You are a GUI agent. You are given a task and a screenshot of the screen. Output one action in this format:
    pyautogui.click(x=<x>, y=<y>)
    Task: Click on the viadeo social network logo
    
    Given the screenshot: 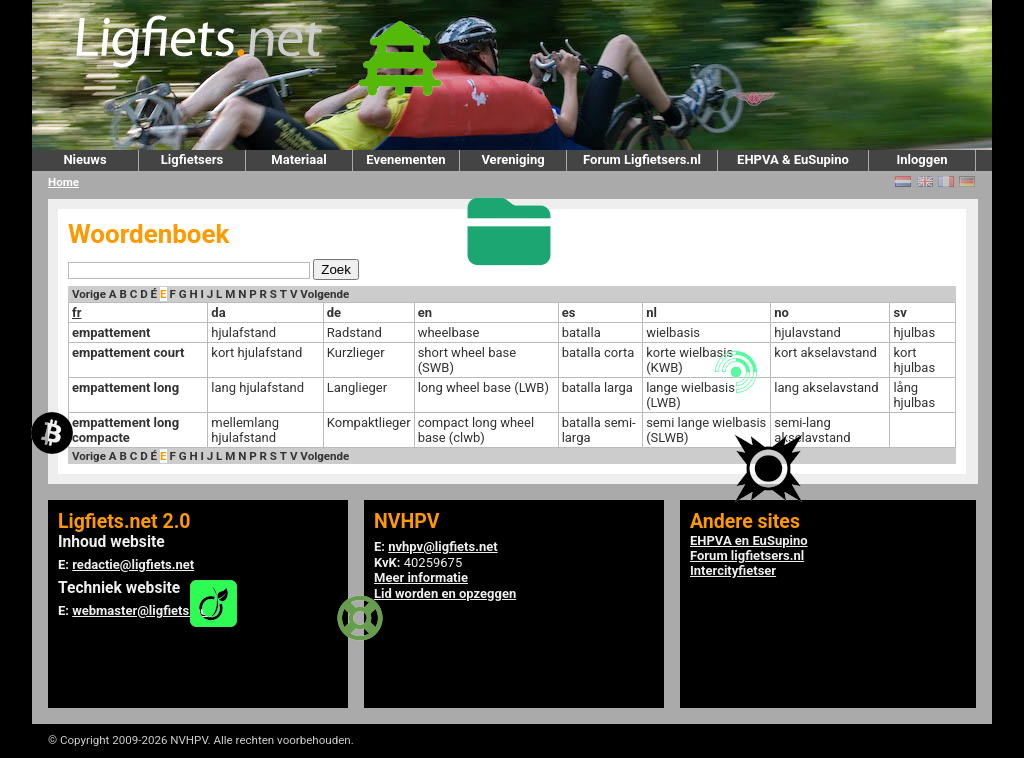 What is the action you would take?
    pyautogui.click(x=213, y=603)
    